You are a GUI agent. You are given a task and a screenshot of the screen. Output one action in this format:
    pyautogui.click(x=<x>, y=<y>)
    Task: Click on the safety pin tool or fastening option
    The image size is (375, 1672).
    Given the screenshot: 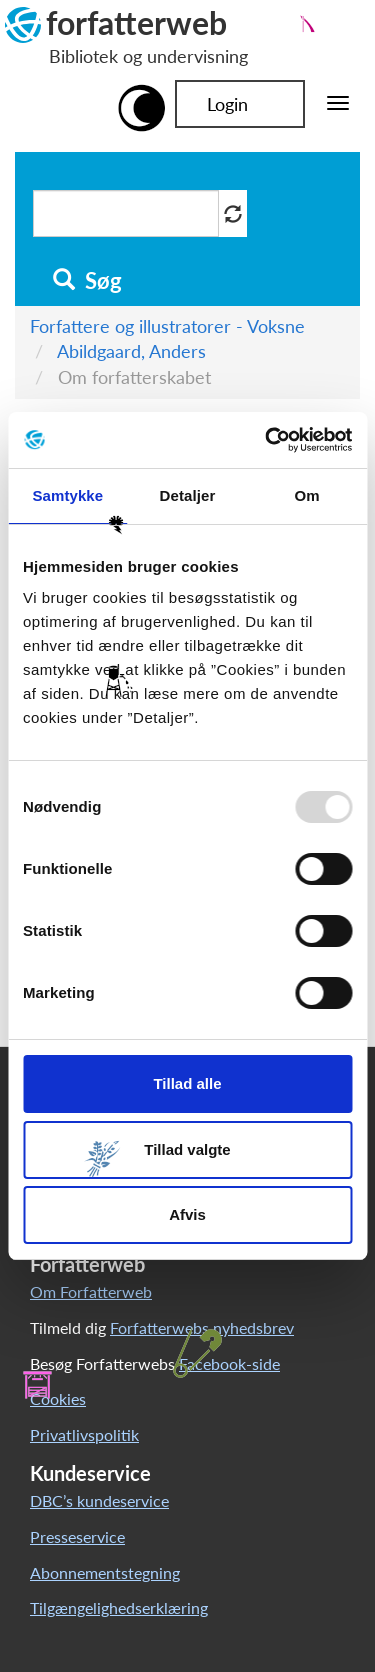 What is the action you would take?
    pyautogui.click(x=197, y=1352)
    